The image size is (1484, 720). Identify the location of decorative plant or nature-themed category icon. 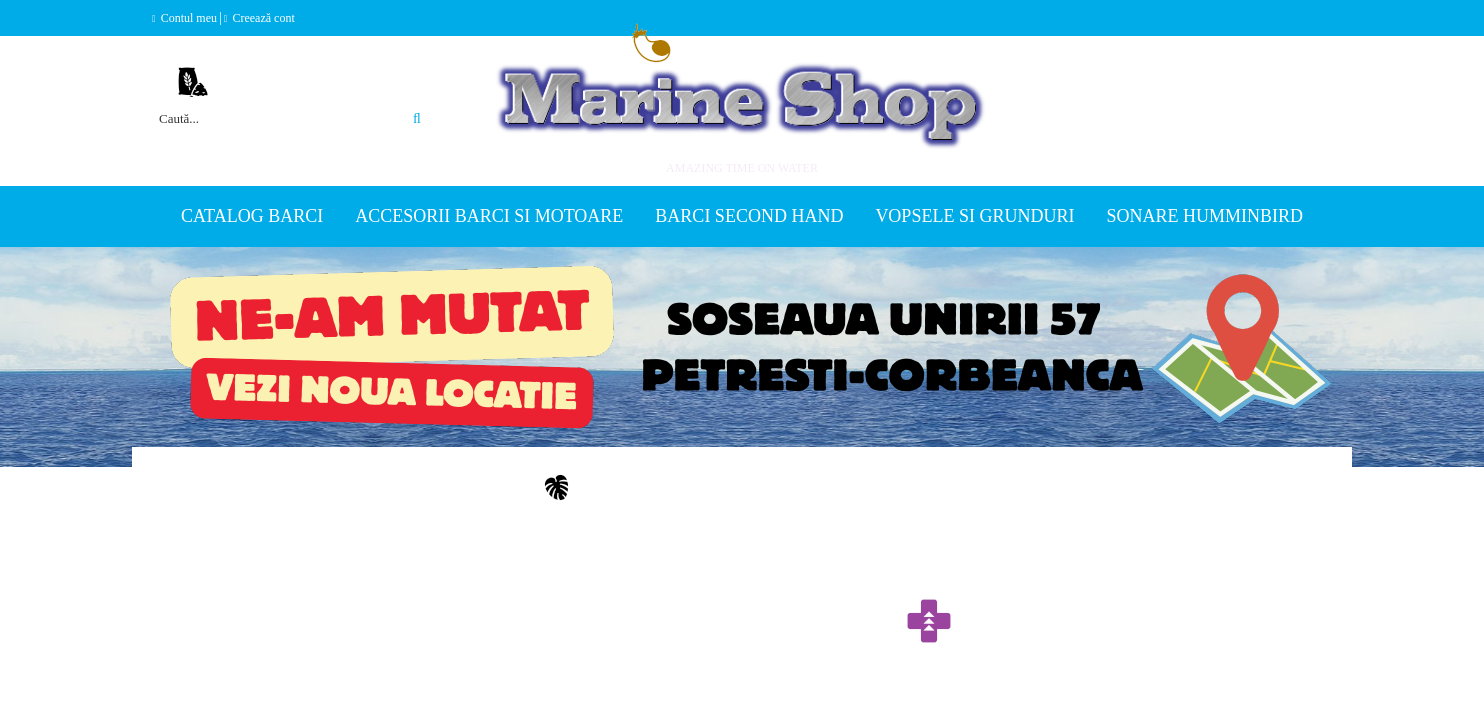
(556, 487).